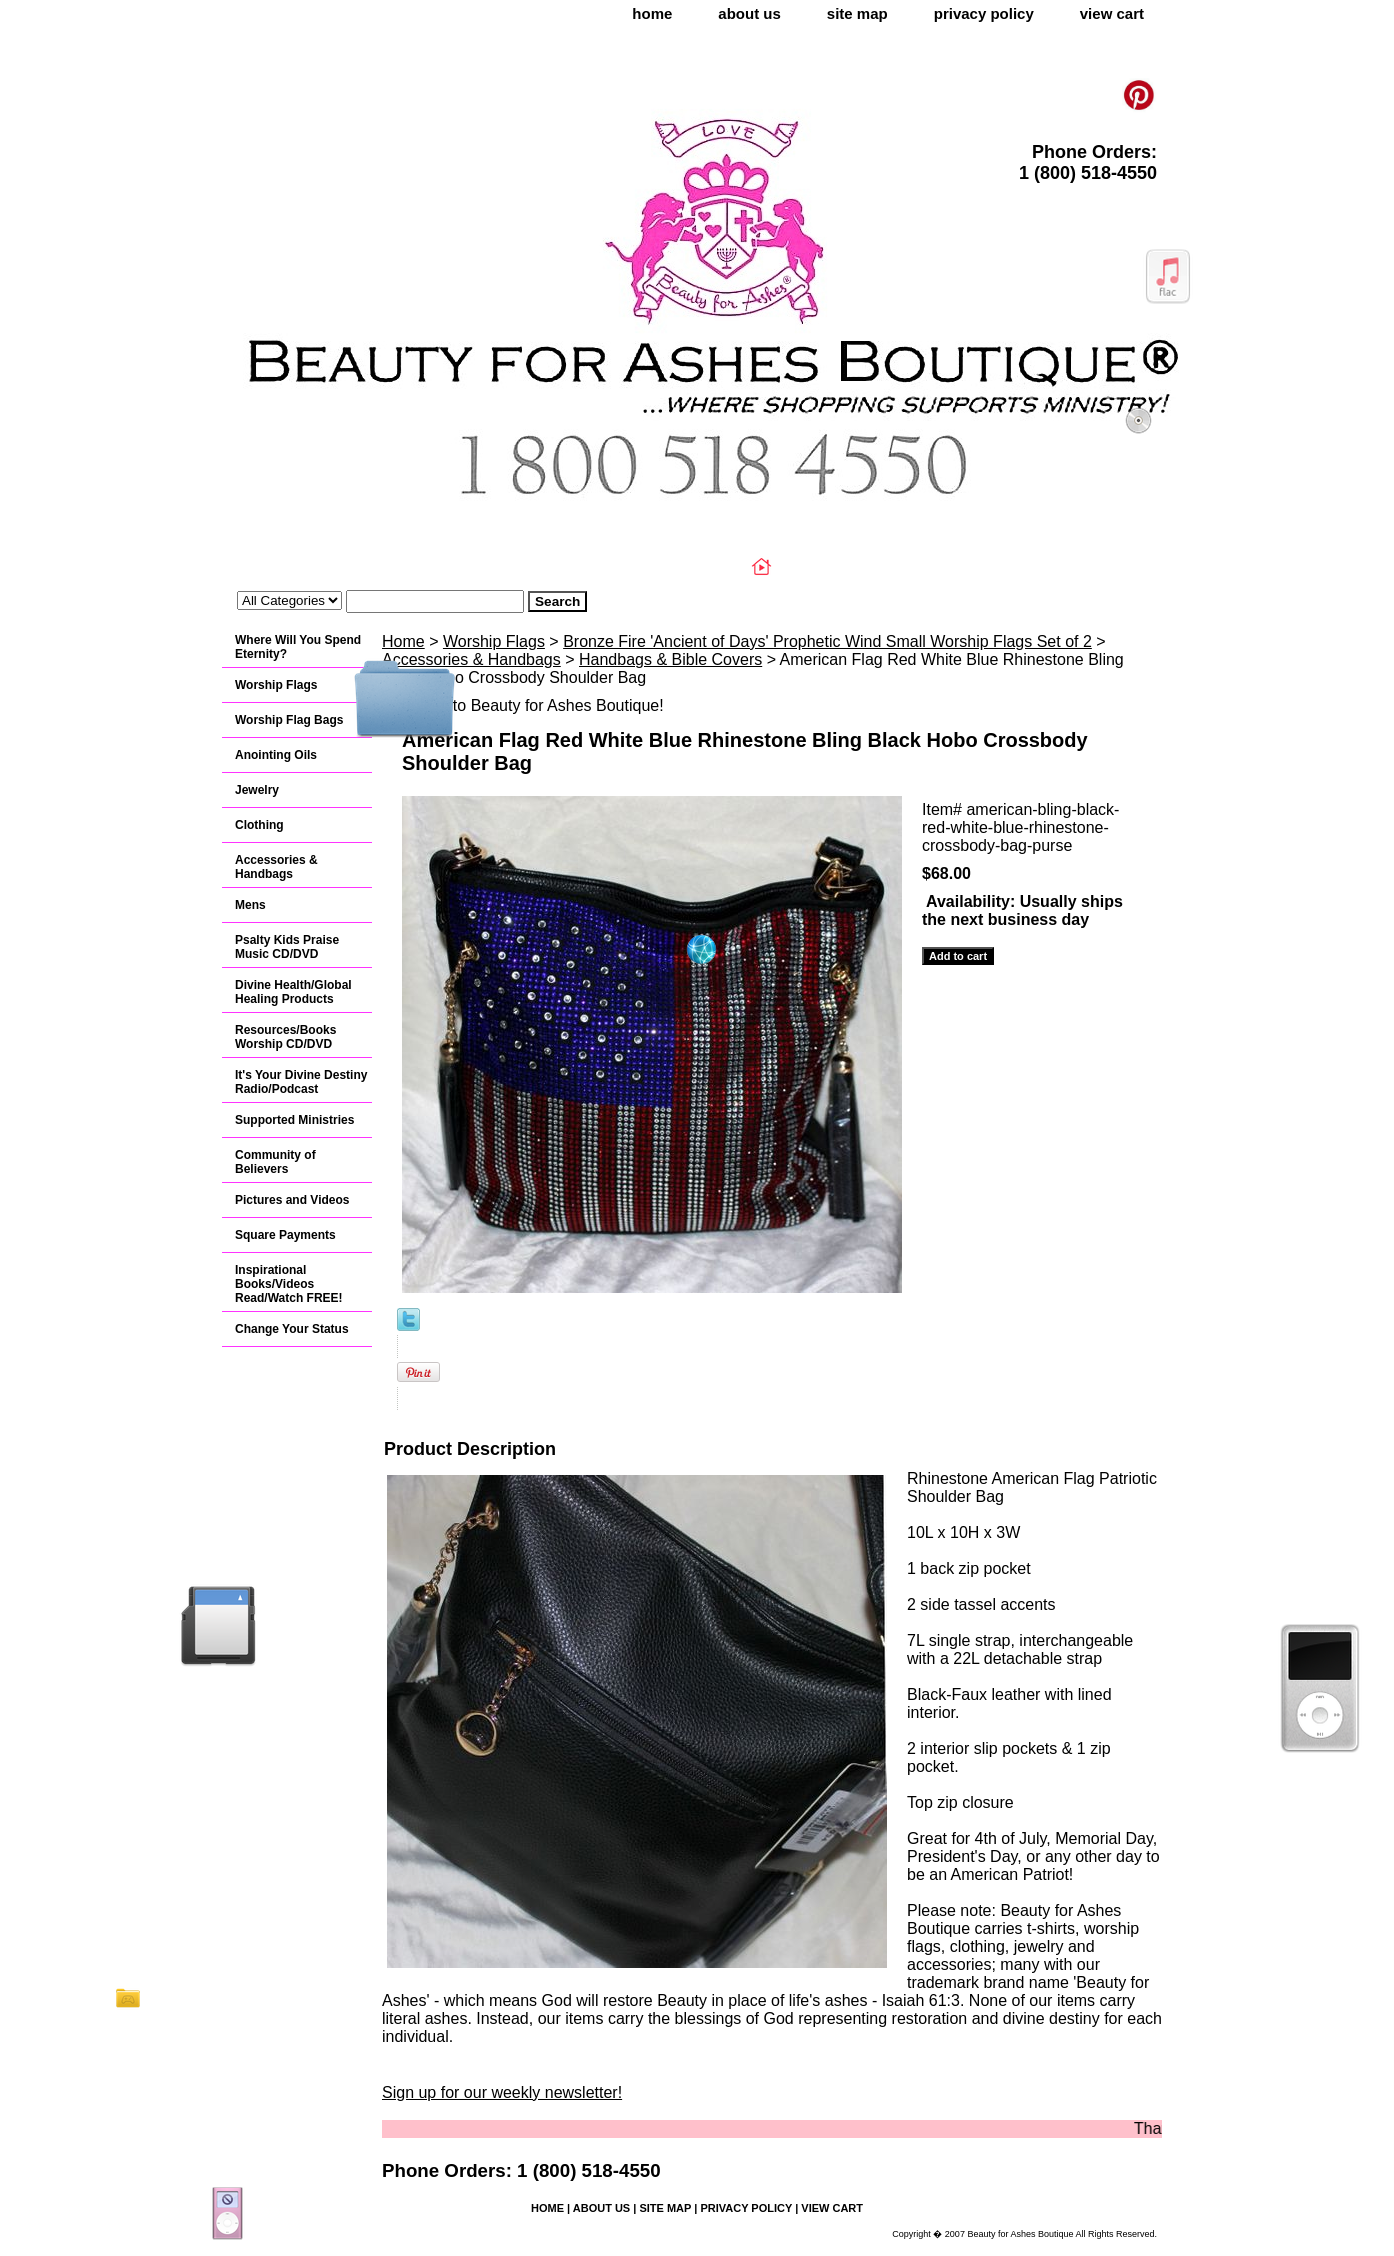 The image size is (1394, 2256). What do you see at coordinates (761, 566) in the screenshot?
I see `access home sharing preferences` at bounding box center [761, 566].